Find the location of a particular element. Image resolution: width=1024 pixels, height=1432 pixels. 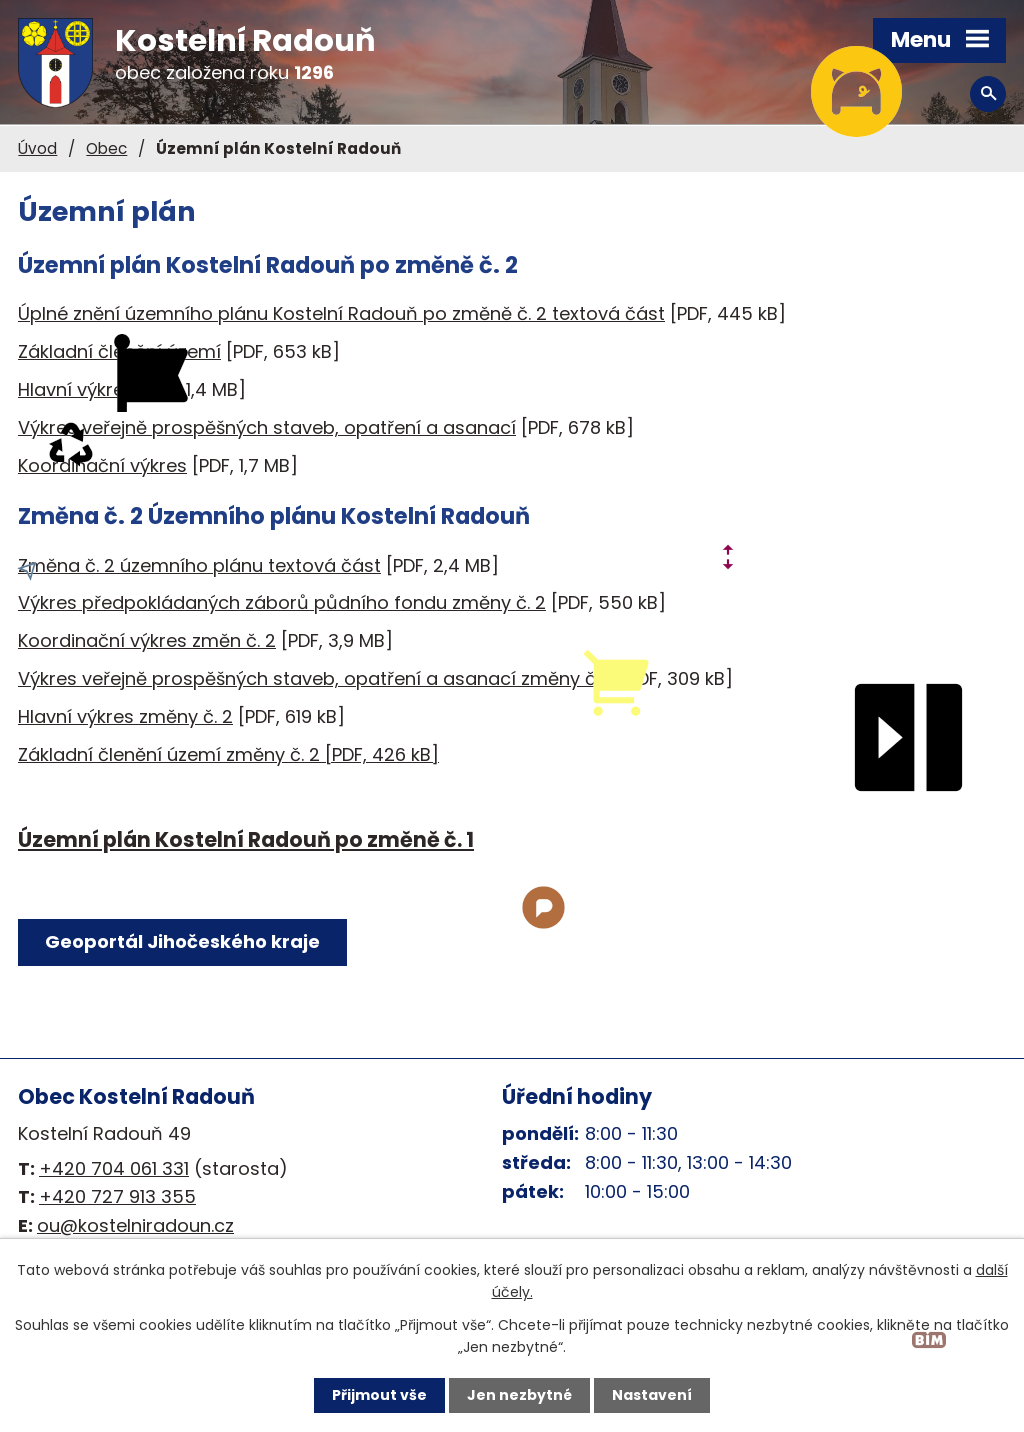

visit porkbun domain registrar website is located at coordinates (856, 91).